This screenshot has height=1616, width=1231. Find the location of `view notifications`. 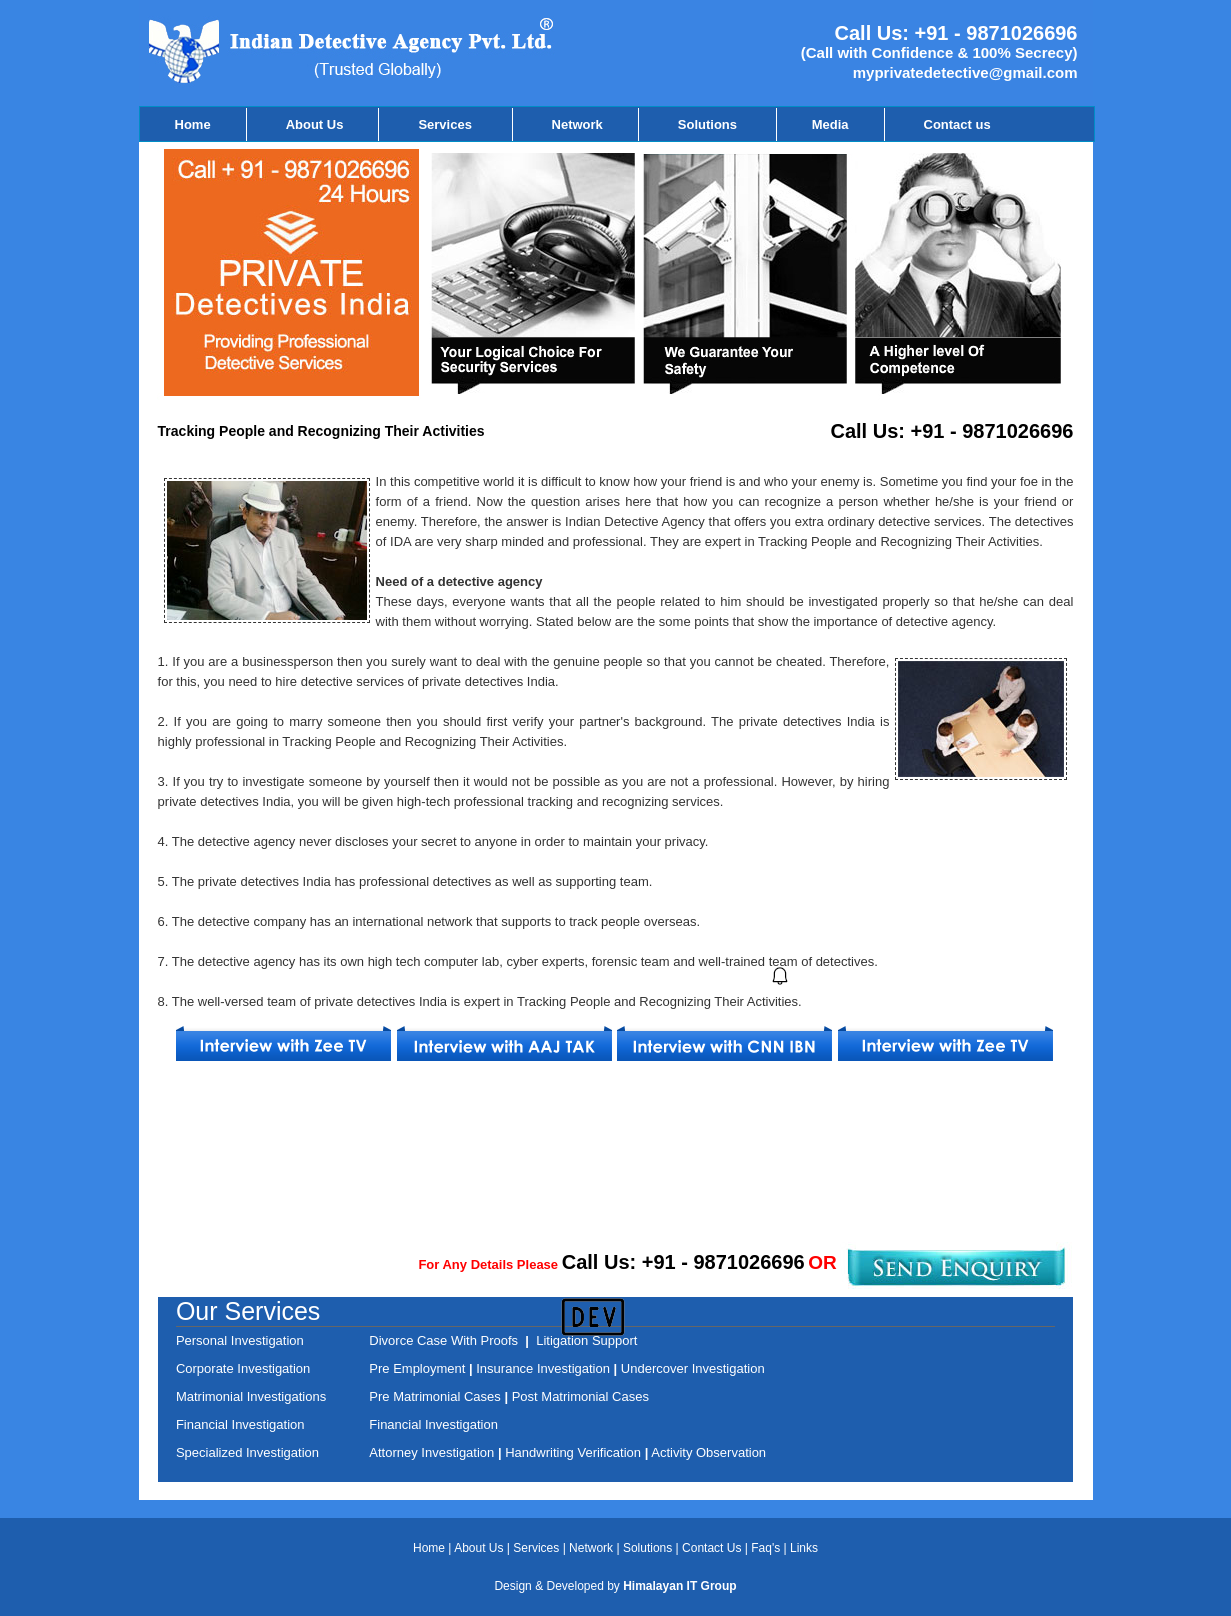

view notifications is located at coordinates (780, 976).